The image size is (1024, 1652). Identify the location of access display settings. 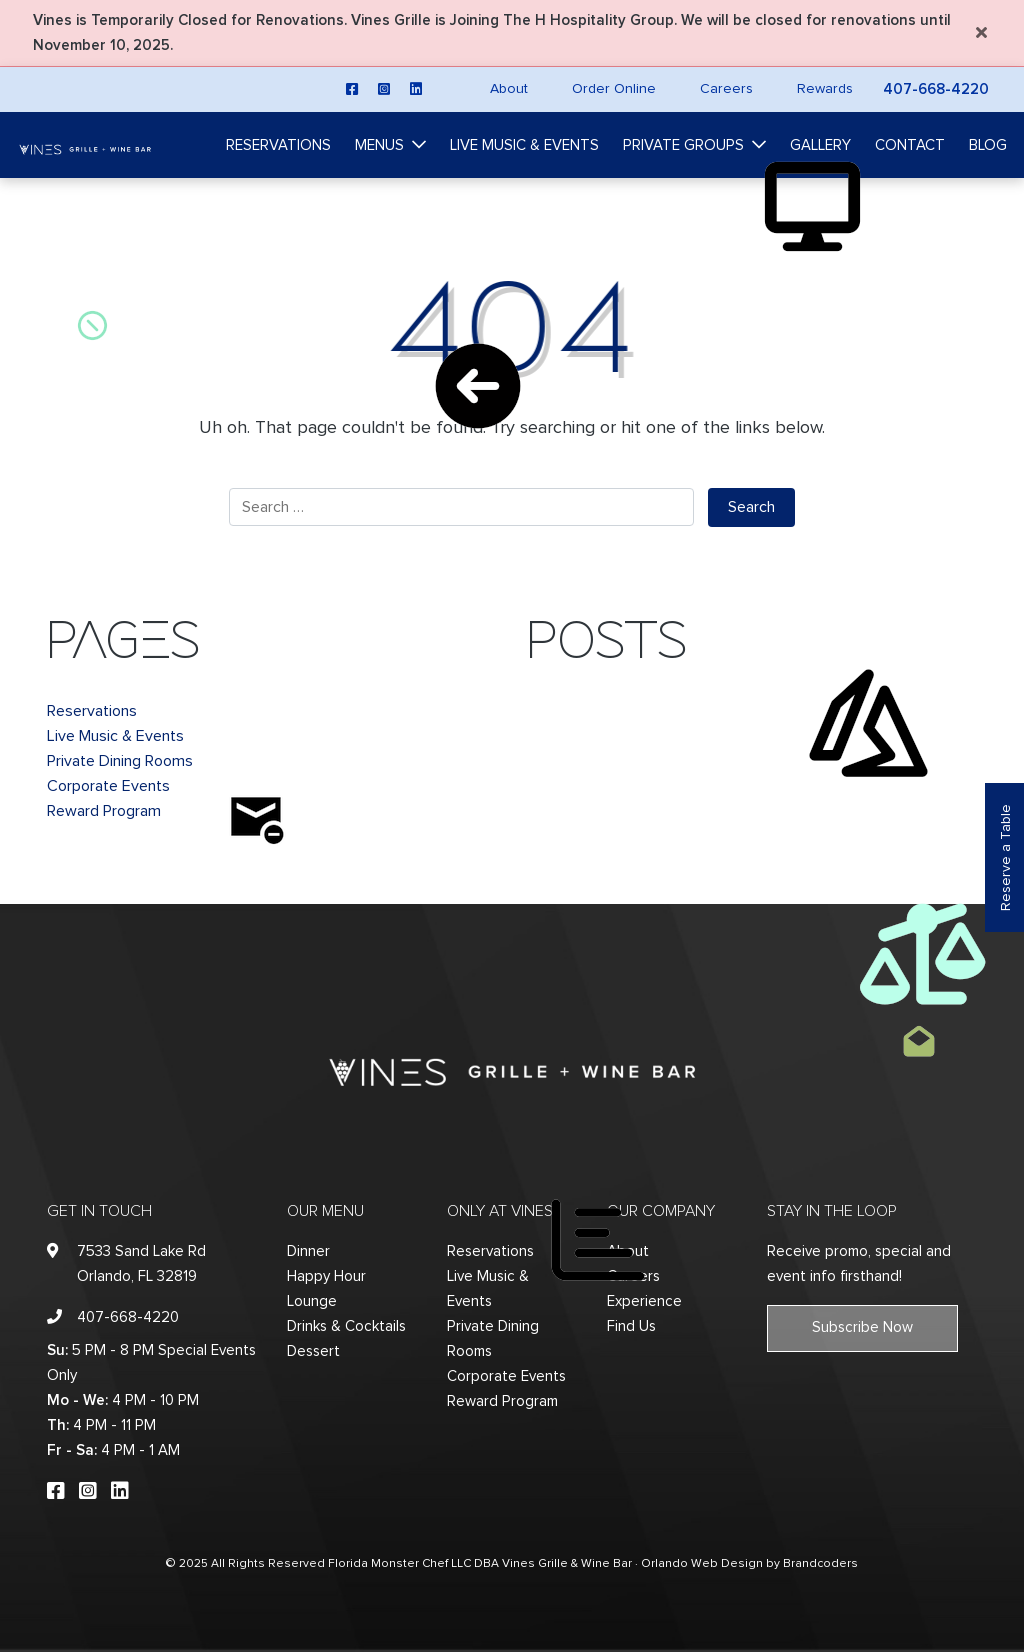
(812, 203).